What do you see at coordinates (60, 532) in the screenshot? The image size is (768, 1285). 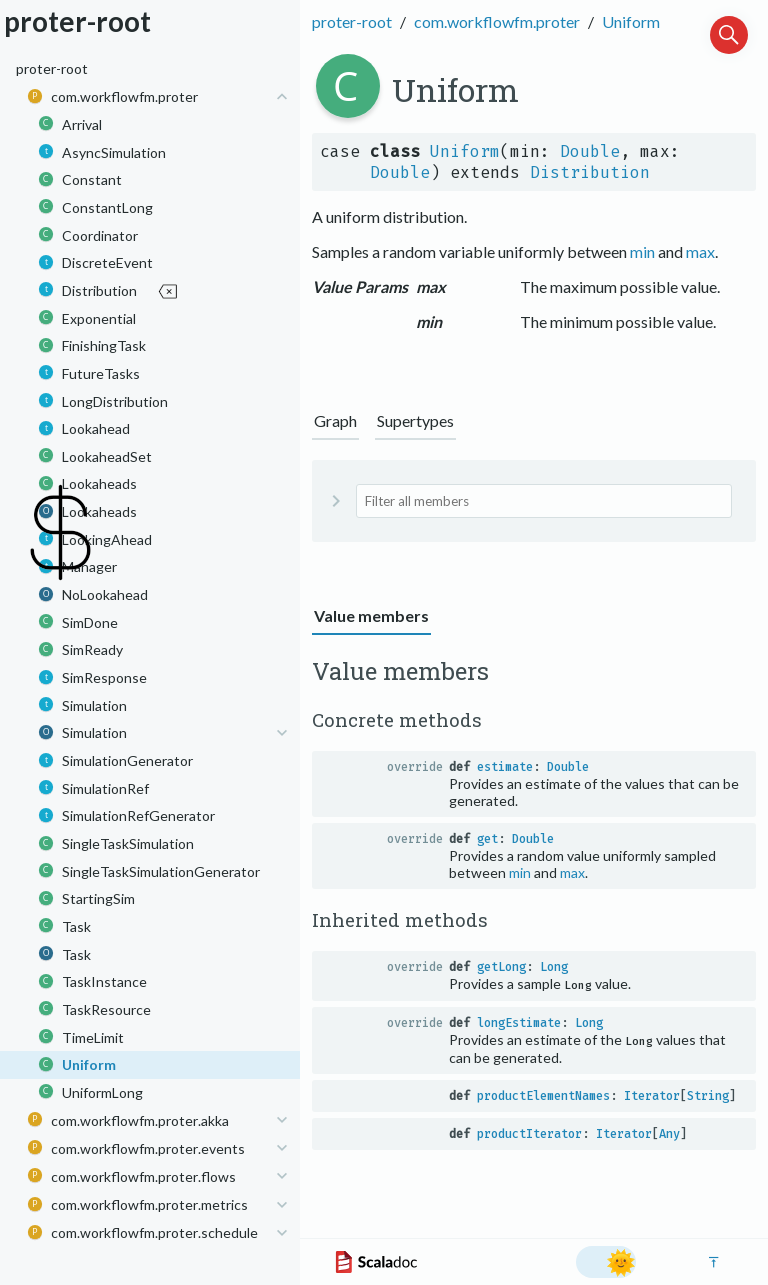 I see `view pricing or payment options` at bounding box center [60, 532].